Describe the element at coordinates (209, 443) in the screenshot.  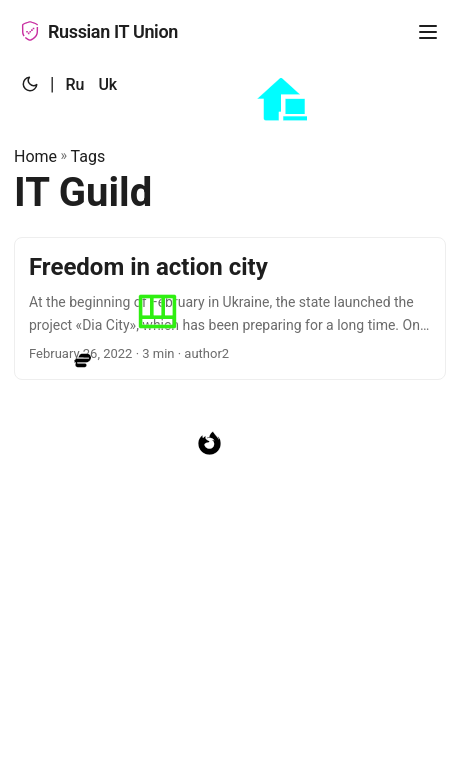
I see `open Firefox browser` at that location.